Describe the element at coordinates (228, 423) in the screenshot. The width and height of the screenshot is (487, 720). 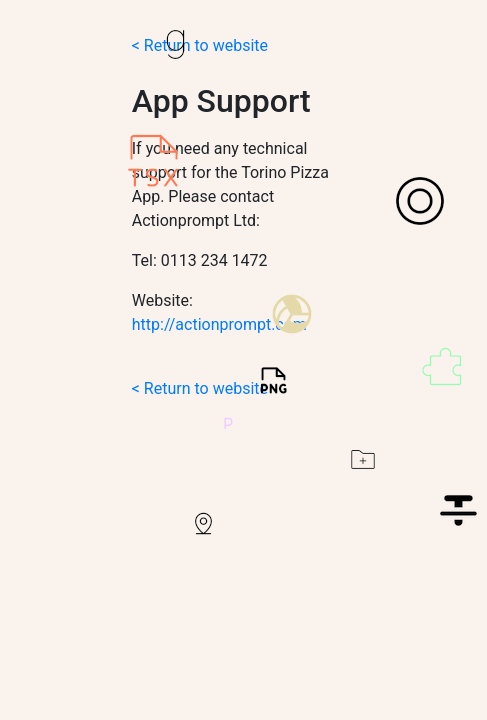
I see `indicates parking availability or location` at that location.